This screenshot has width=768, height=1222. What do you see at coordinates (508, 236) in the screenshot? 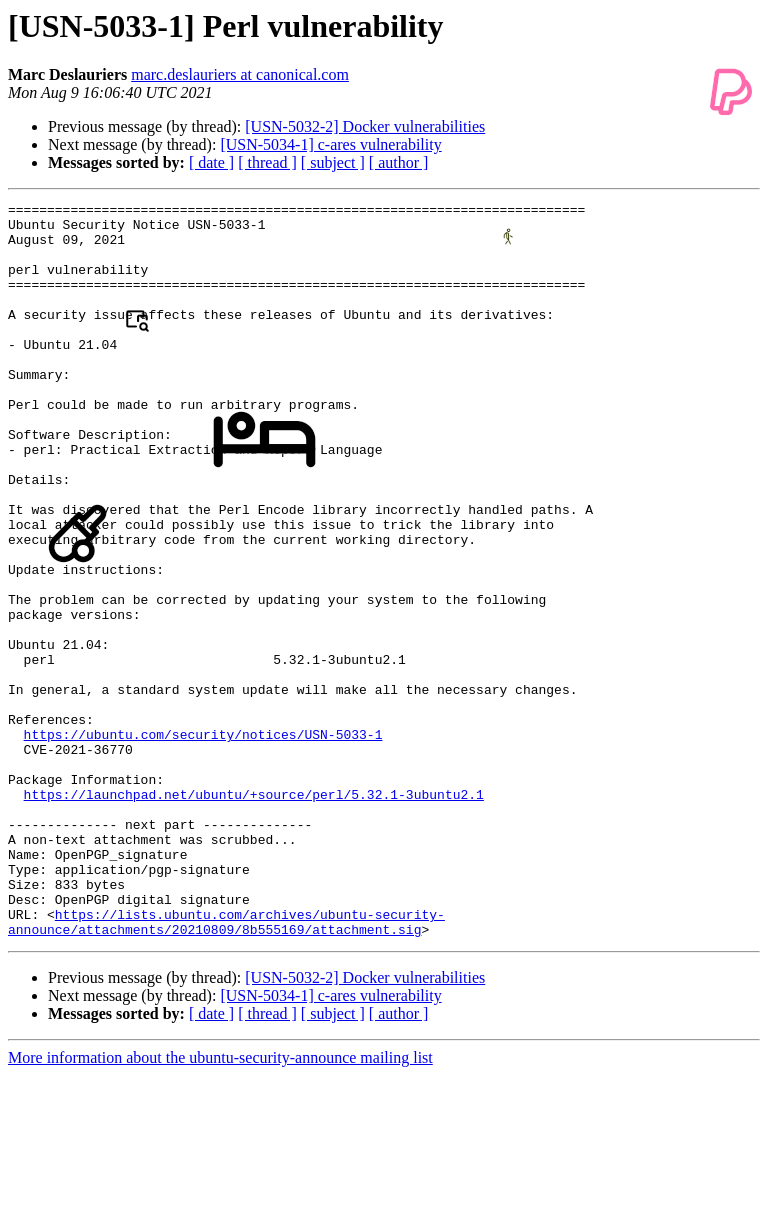
I see `select walking directions` at bounding box center [508, 236].